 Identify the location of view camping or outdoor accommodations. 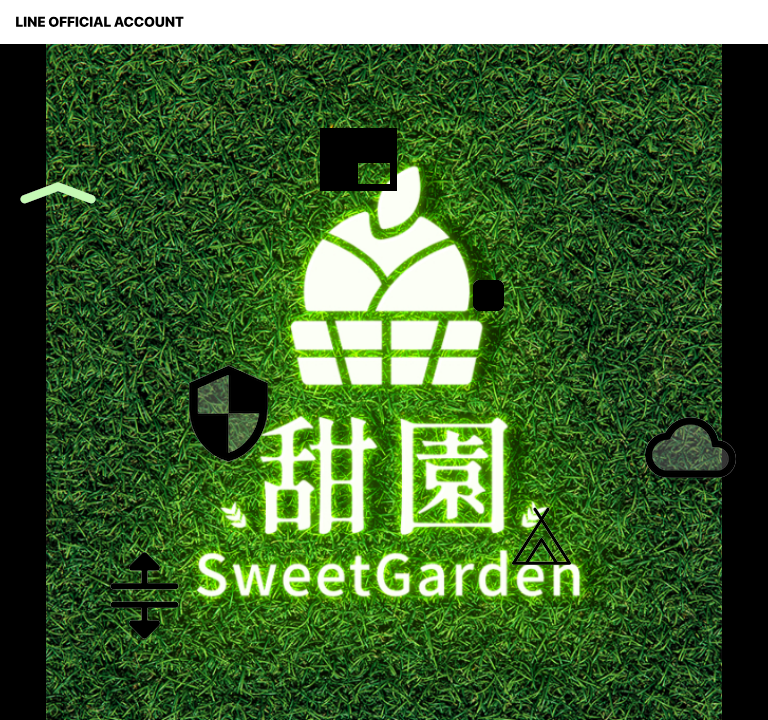
(541, 539).